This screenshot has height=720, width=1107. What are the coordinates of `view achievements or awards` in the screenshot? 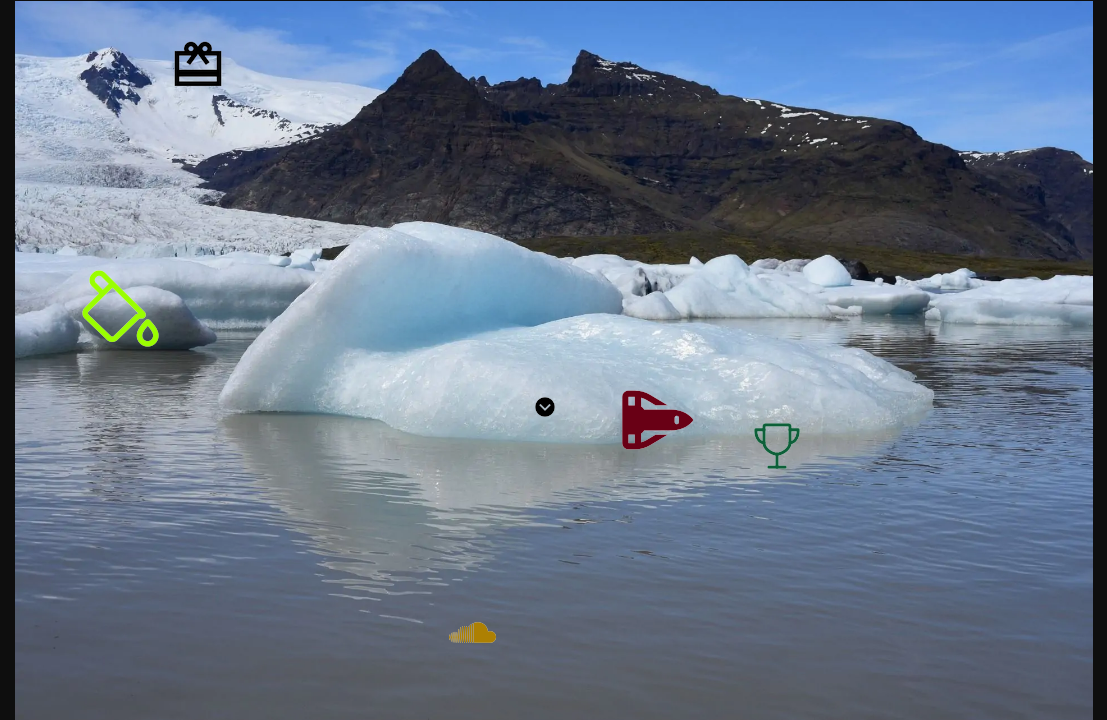 It's located at (777, 446).